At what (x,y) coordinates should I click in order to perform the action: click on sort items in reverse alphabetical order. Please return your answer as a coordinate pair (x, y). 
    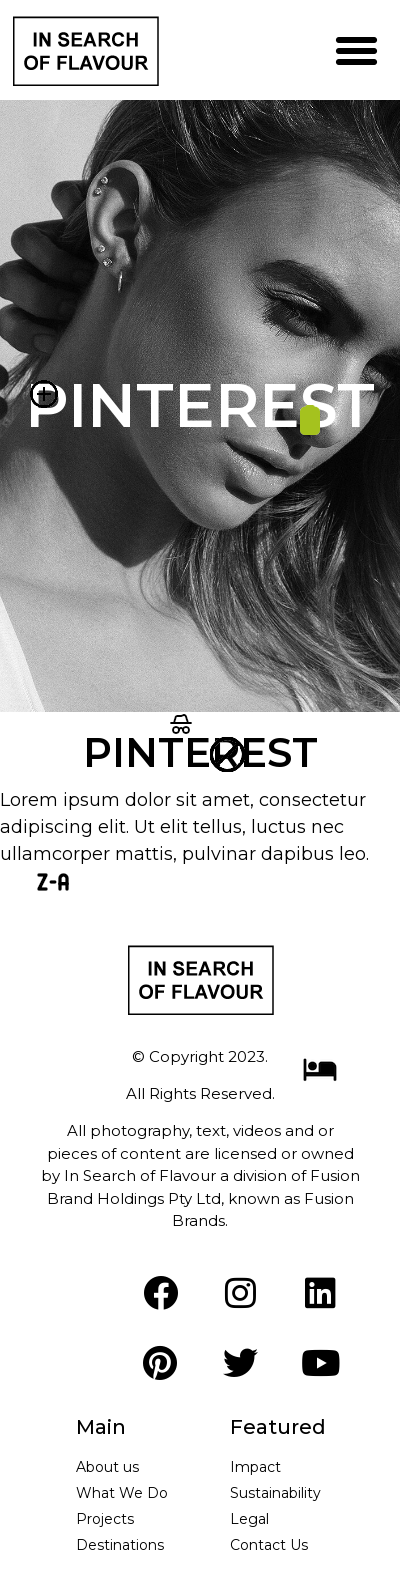
    Looking at the image, I should click on (53, 882).